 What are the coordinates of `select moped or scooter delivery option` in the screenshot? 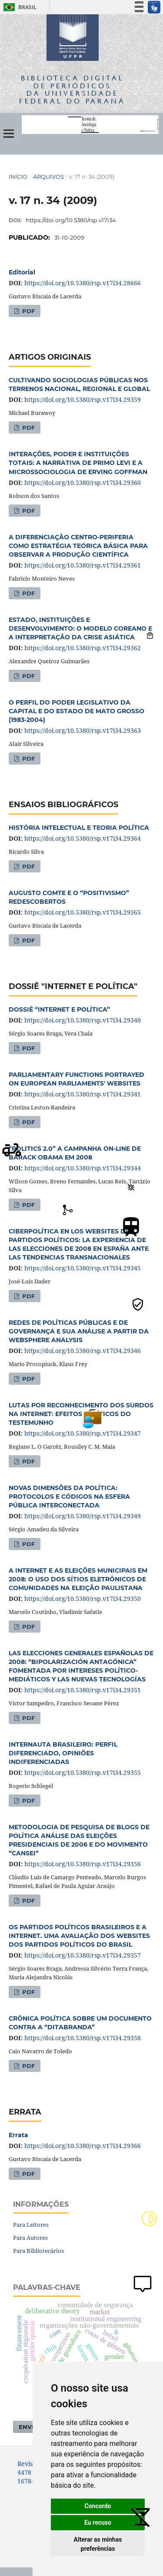 It's located at (12, 1150).